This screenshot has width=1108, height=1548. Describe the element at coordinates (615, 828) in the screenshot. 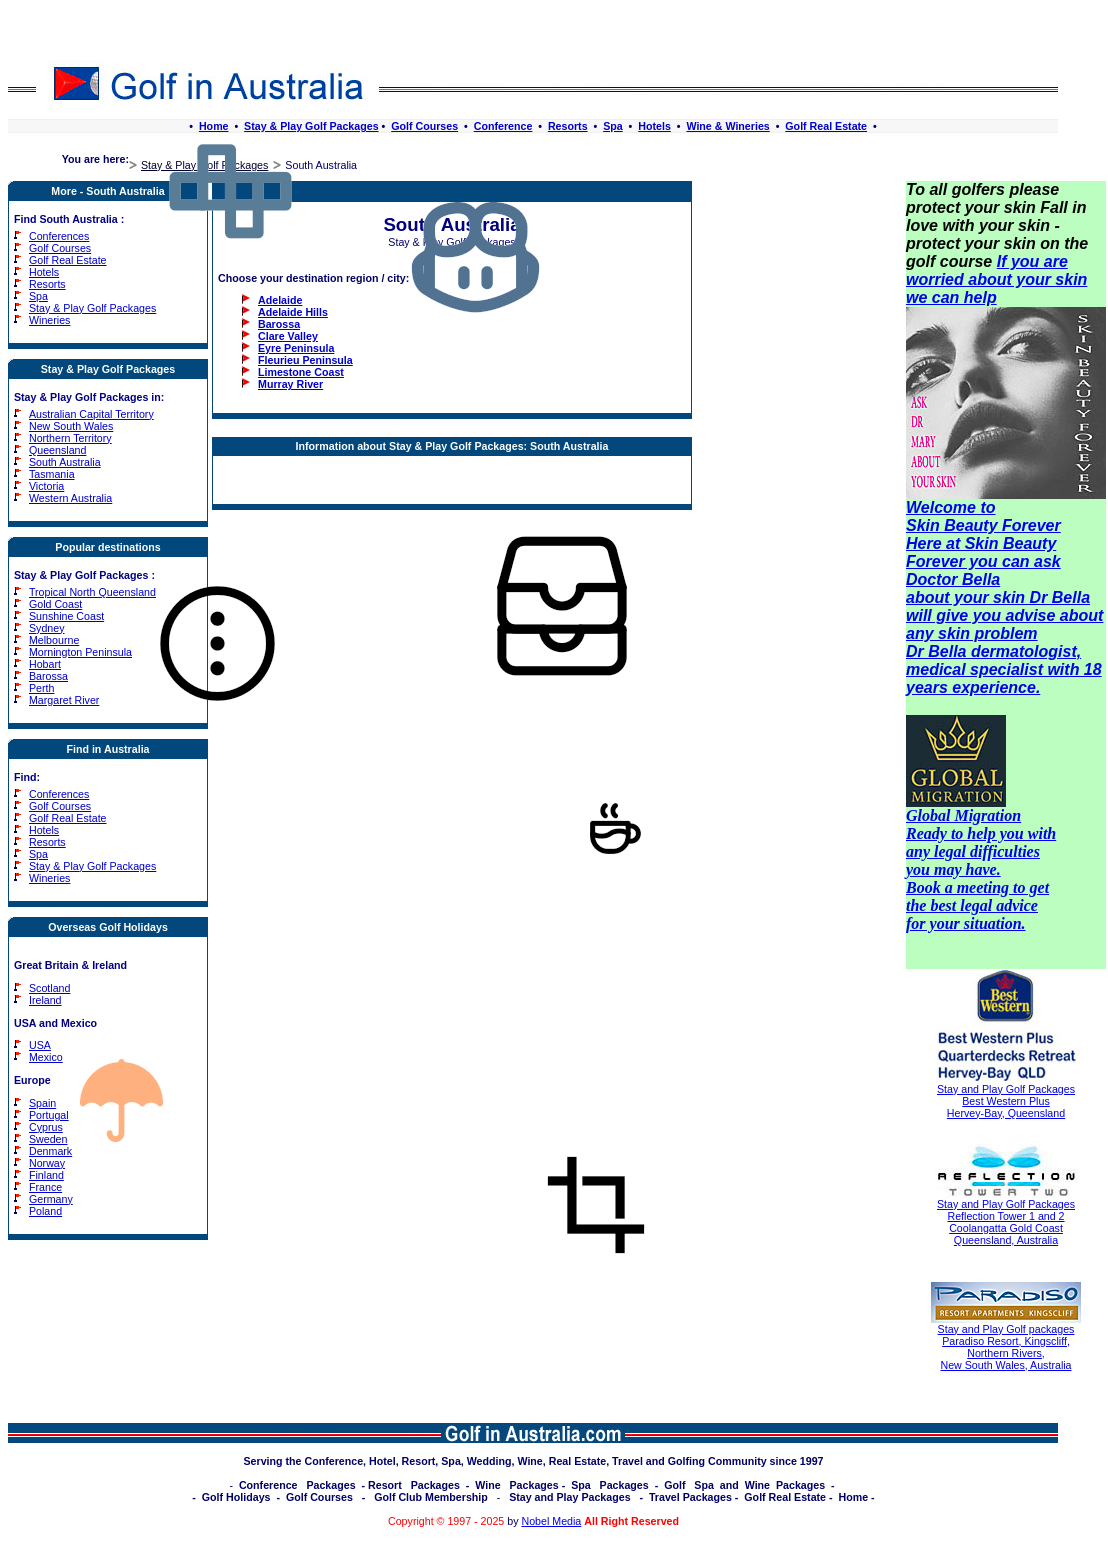

I see `find nearby coffee shops` at that location.